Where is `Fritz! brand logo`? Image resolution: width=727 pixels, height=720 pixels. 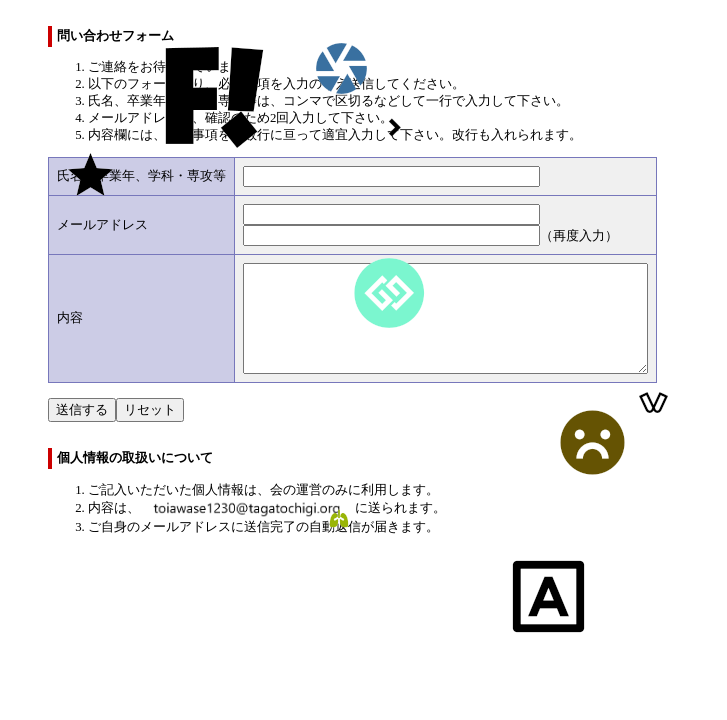 Fritz! brand logo is located at coordinates (214, 97).